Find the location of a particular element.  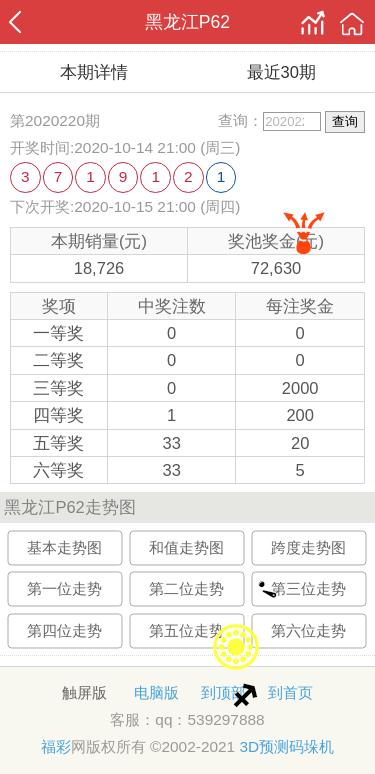

rotary dial or vintage phone interface is located at coordinates (236, 647).